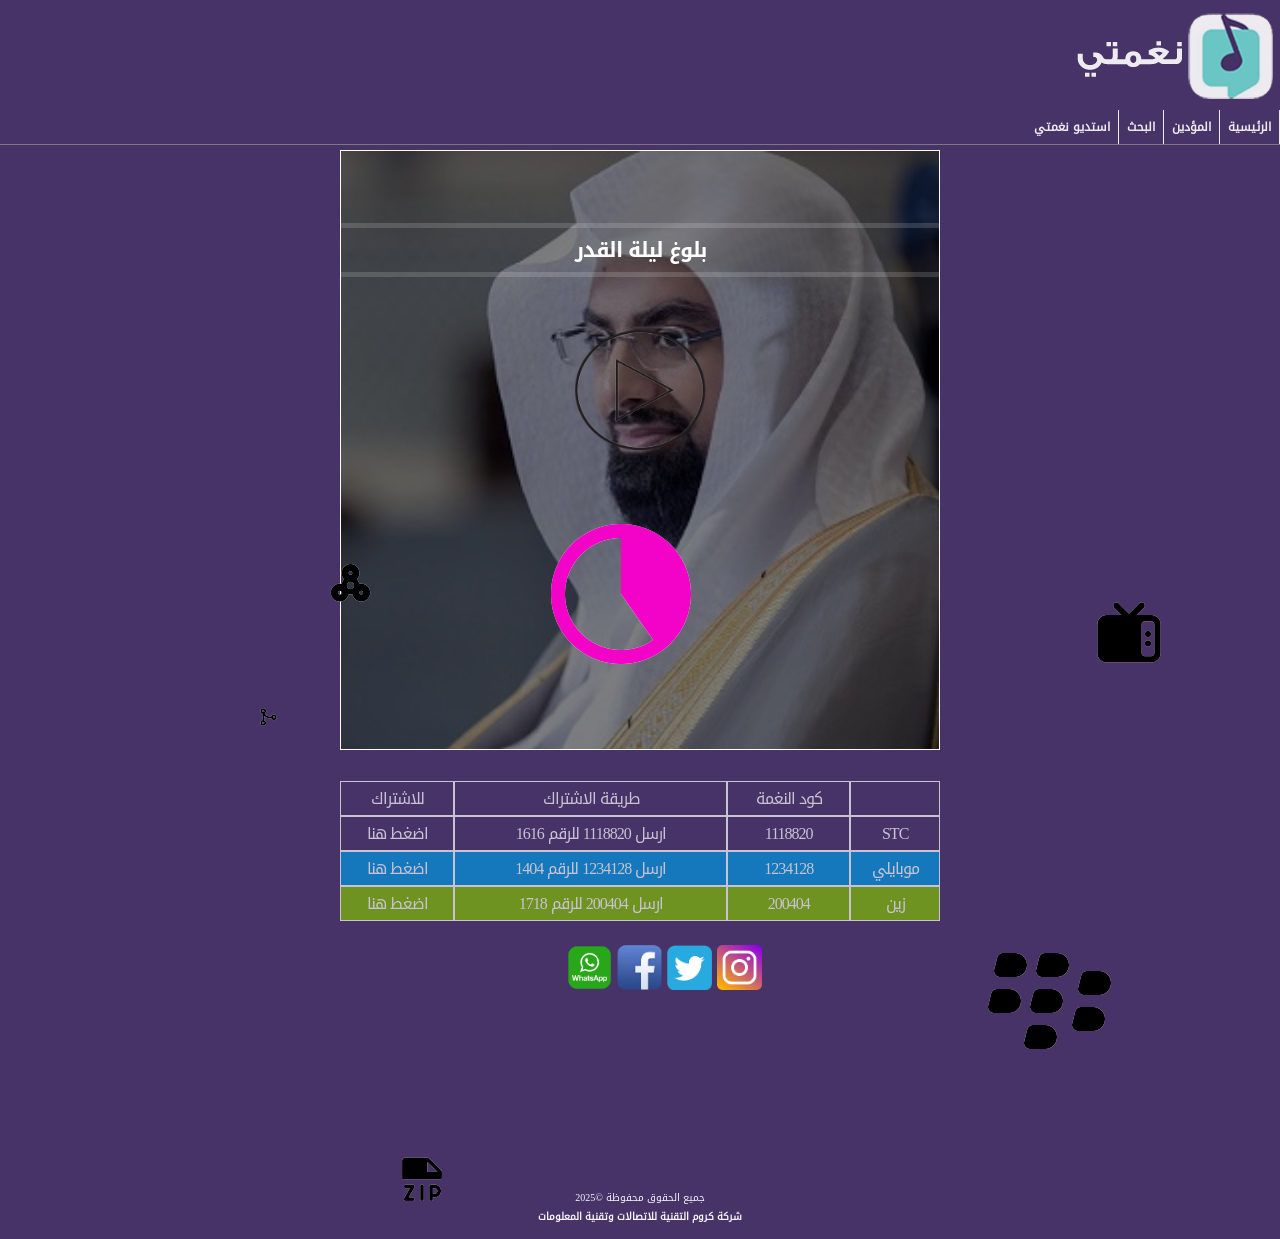  What do you see at coordinates (268, 717) in the screenshot?
I see `merge a branch into the main codebase` at bounding box center [268, 717].